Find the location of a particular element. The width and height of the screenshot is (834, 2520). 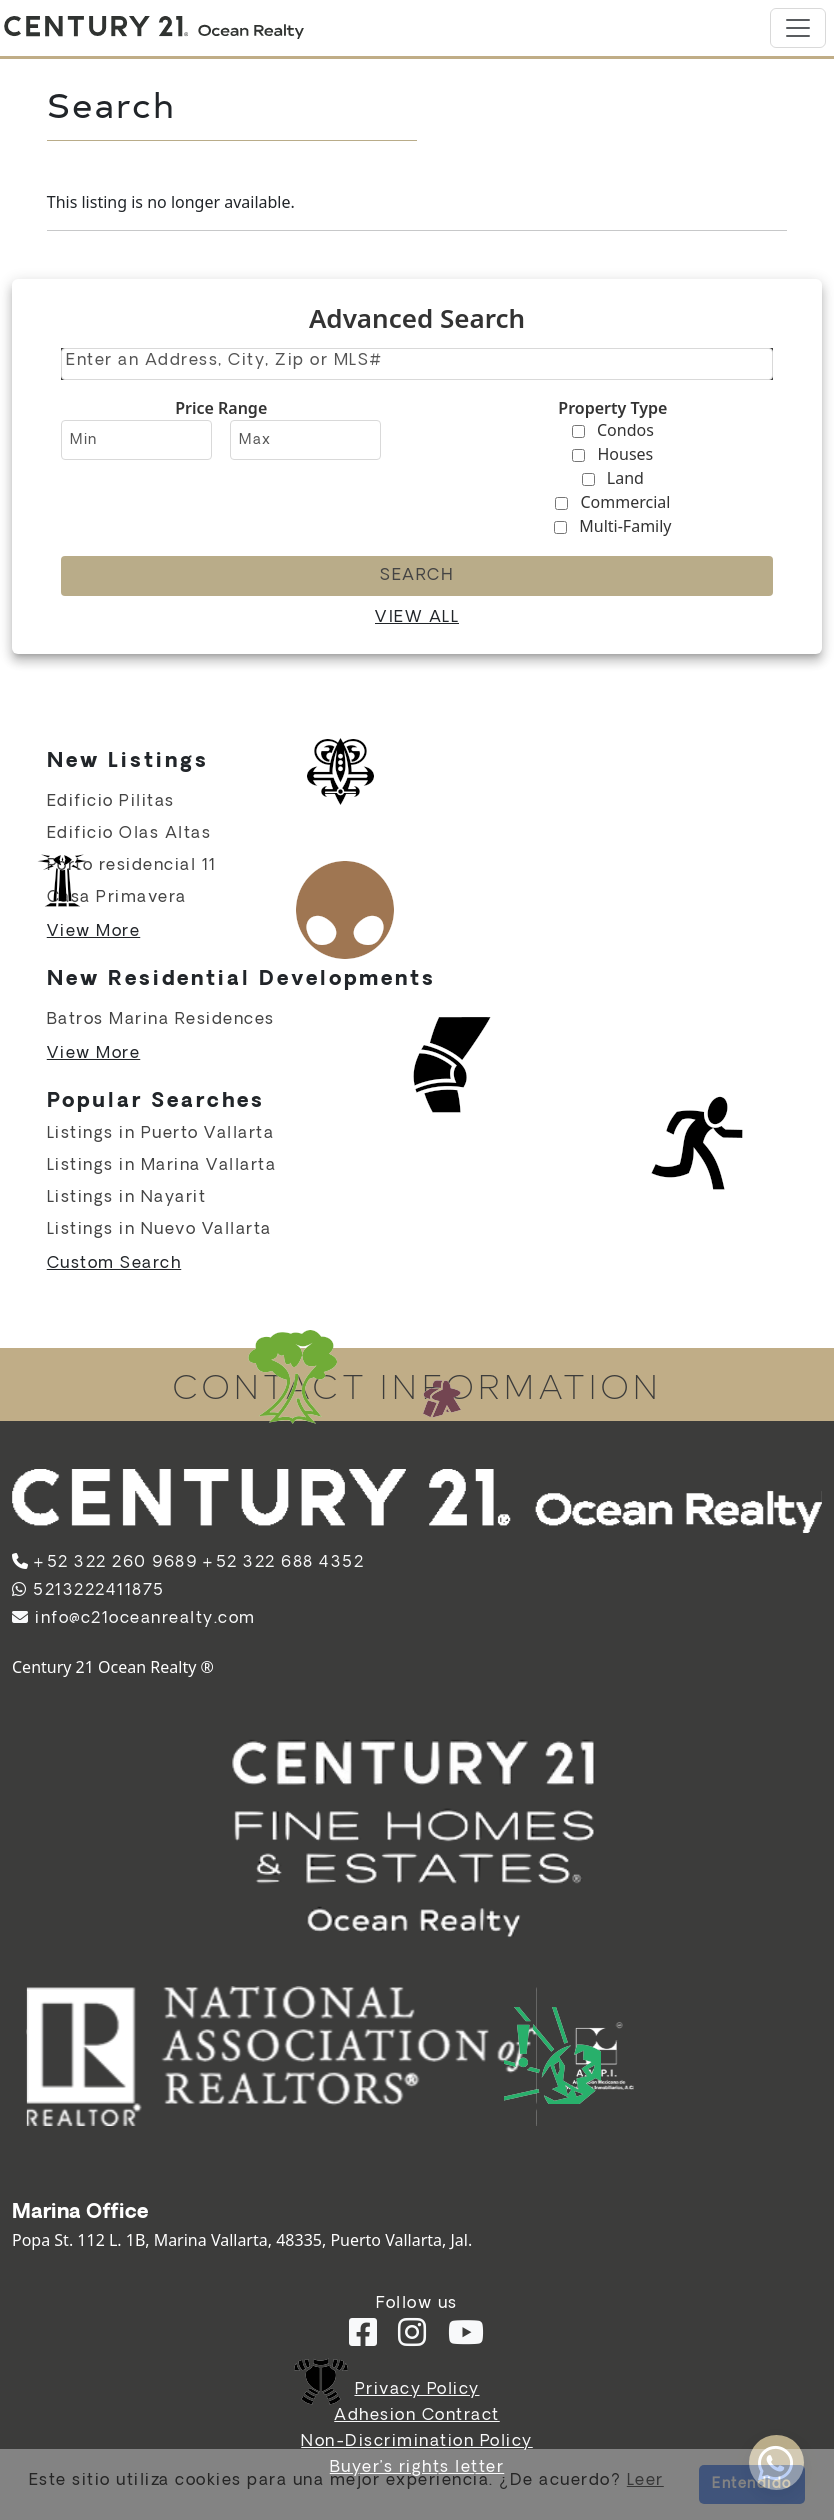

represents nature or environmental features in a game is located at coordinates (292, 1376).